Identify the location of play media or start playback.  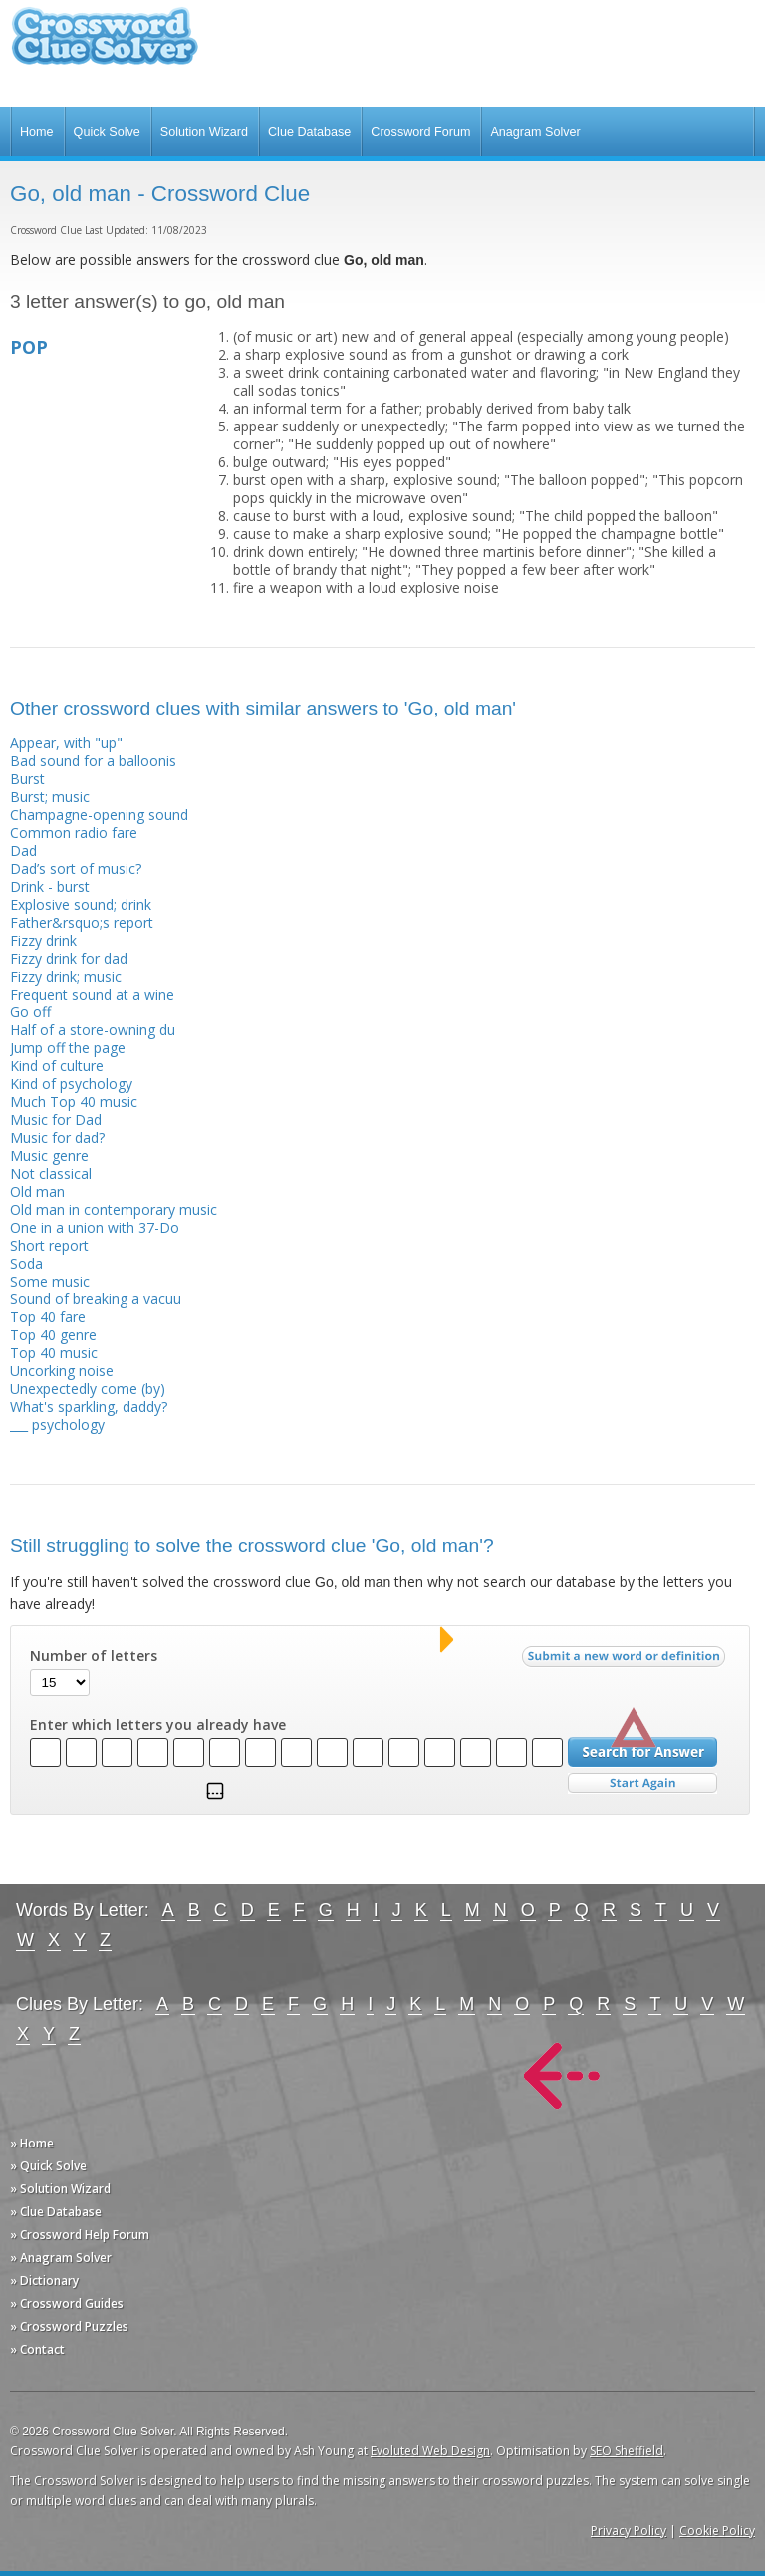
(446, 1639).